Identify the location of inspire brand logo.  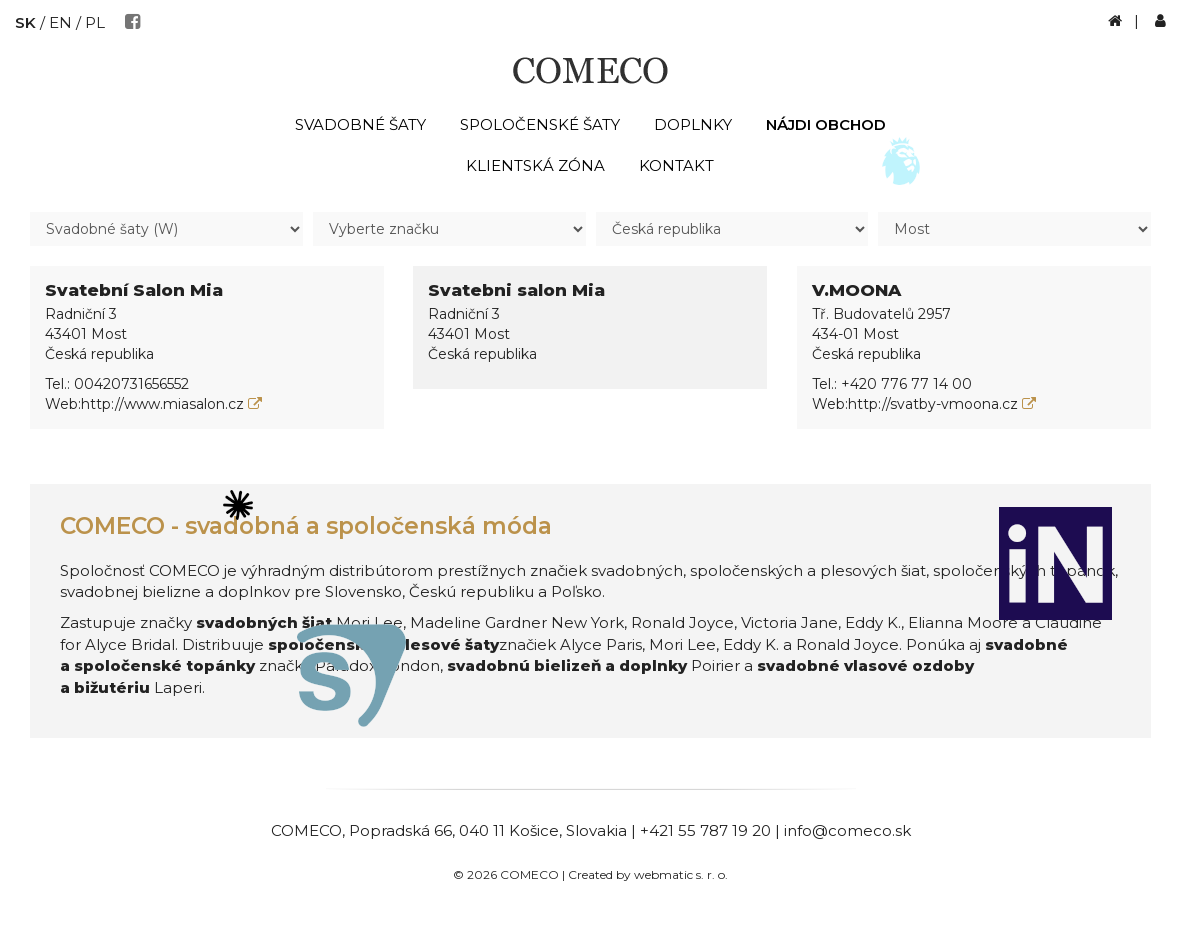
(1055, 563).